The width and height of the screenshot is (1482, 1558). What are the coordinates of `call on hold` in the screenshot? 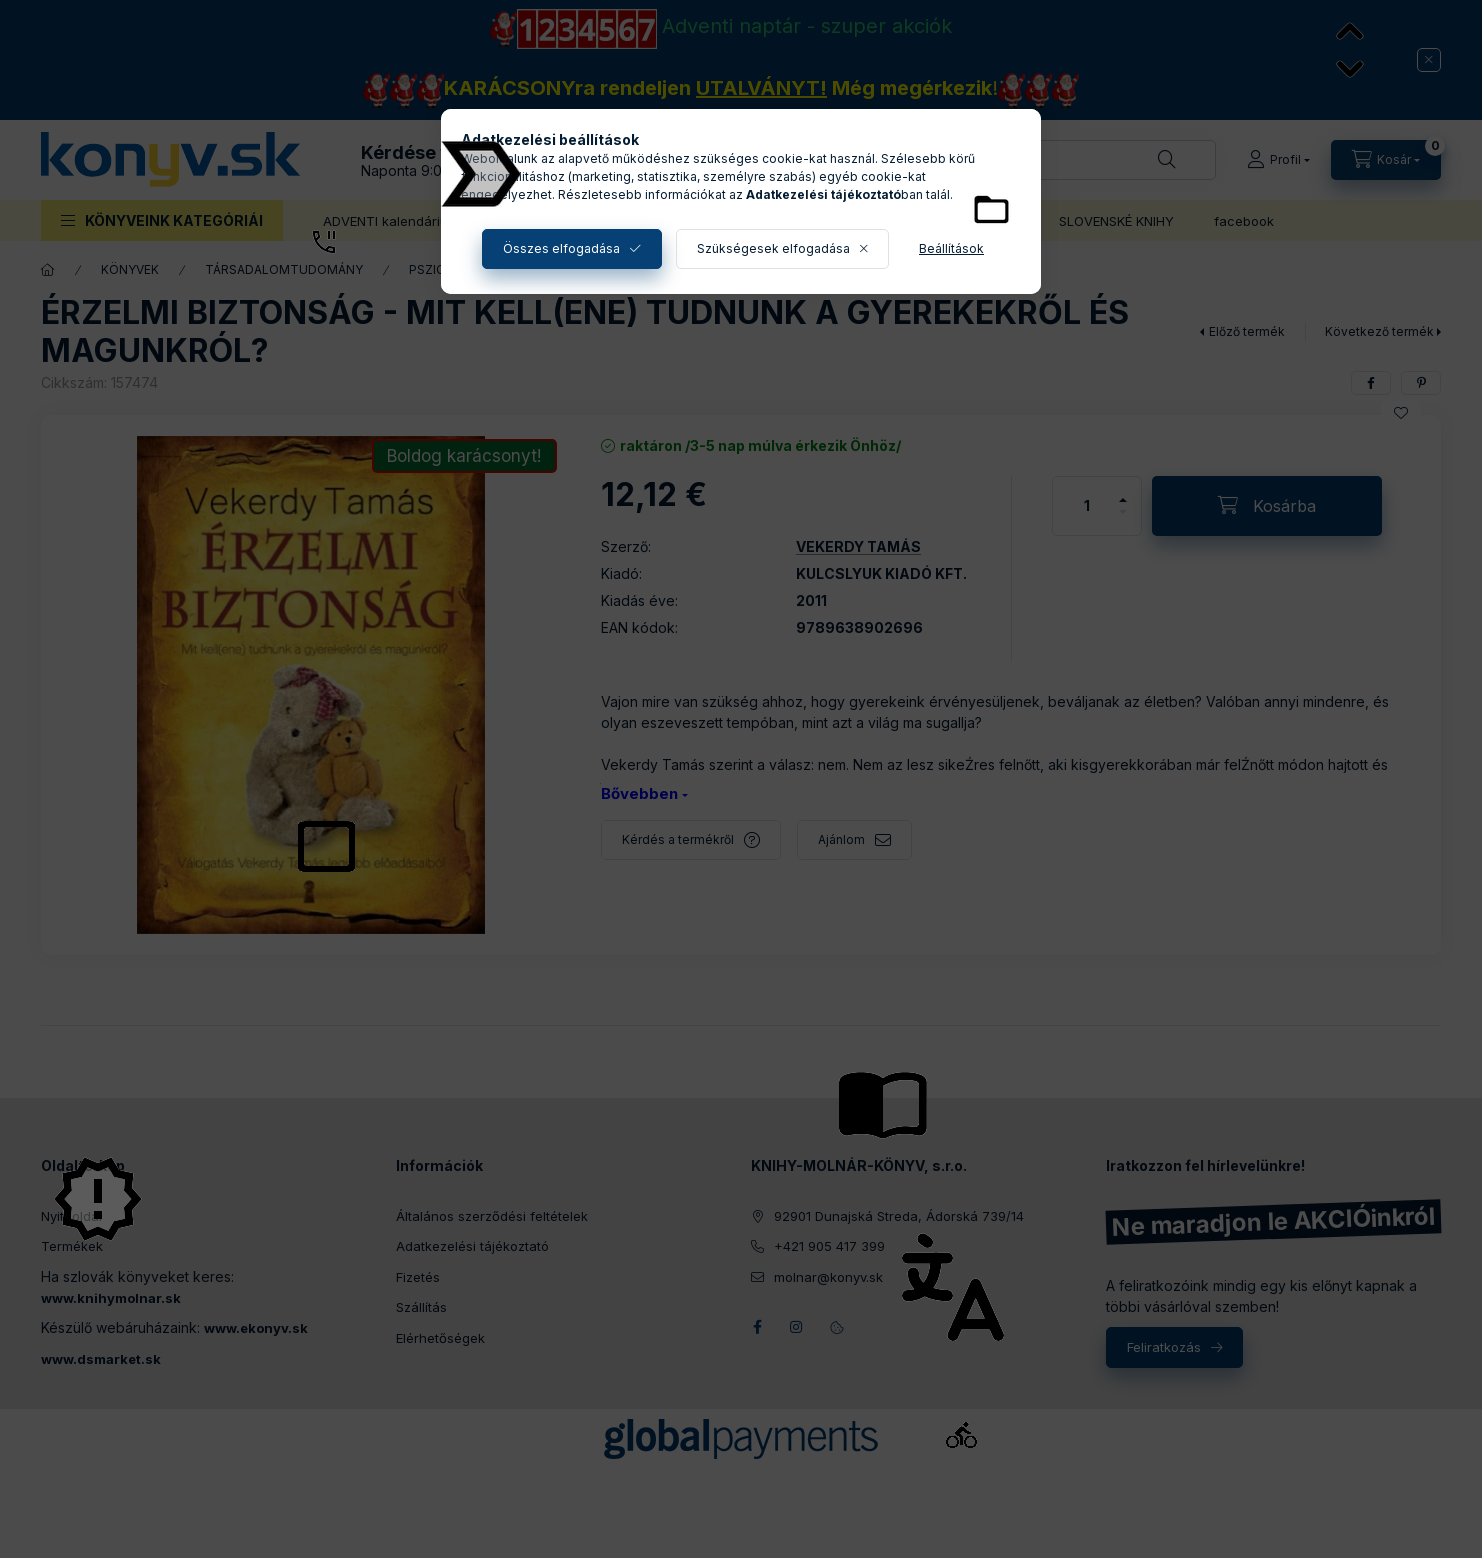 It's located at (324, 242).